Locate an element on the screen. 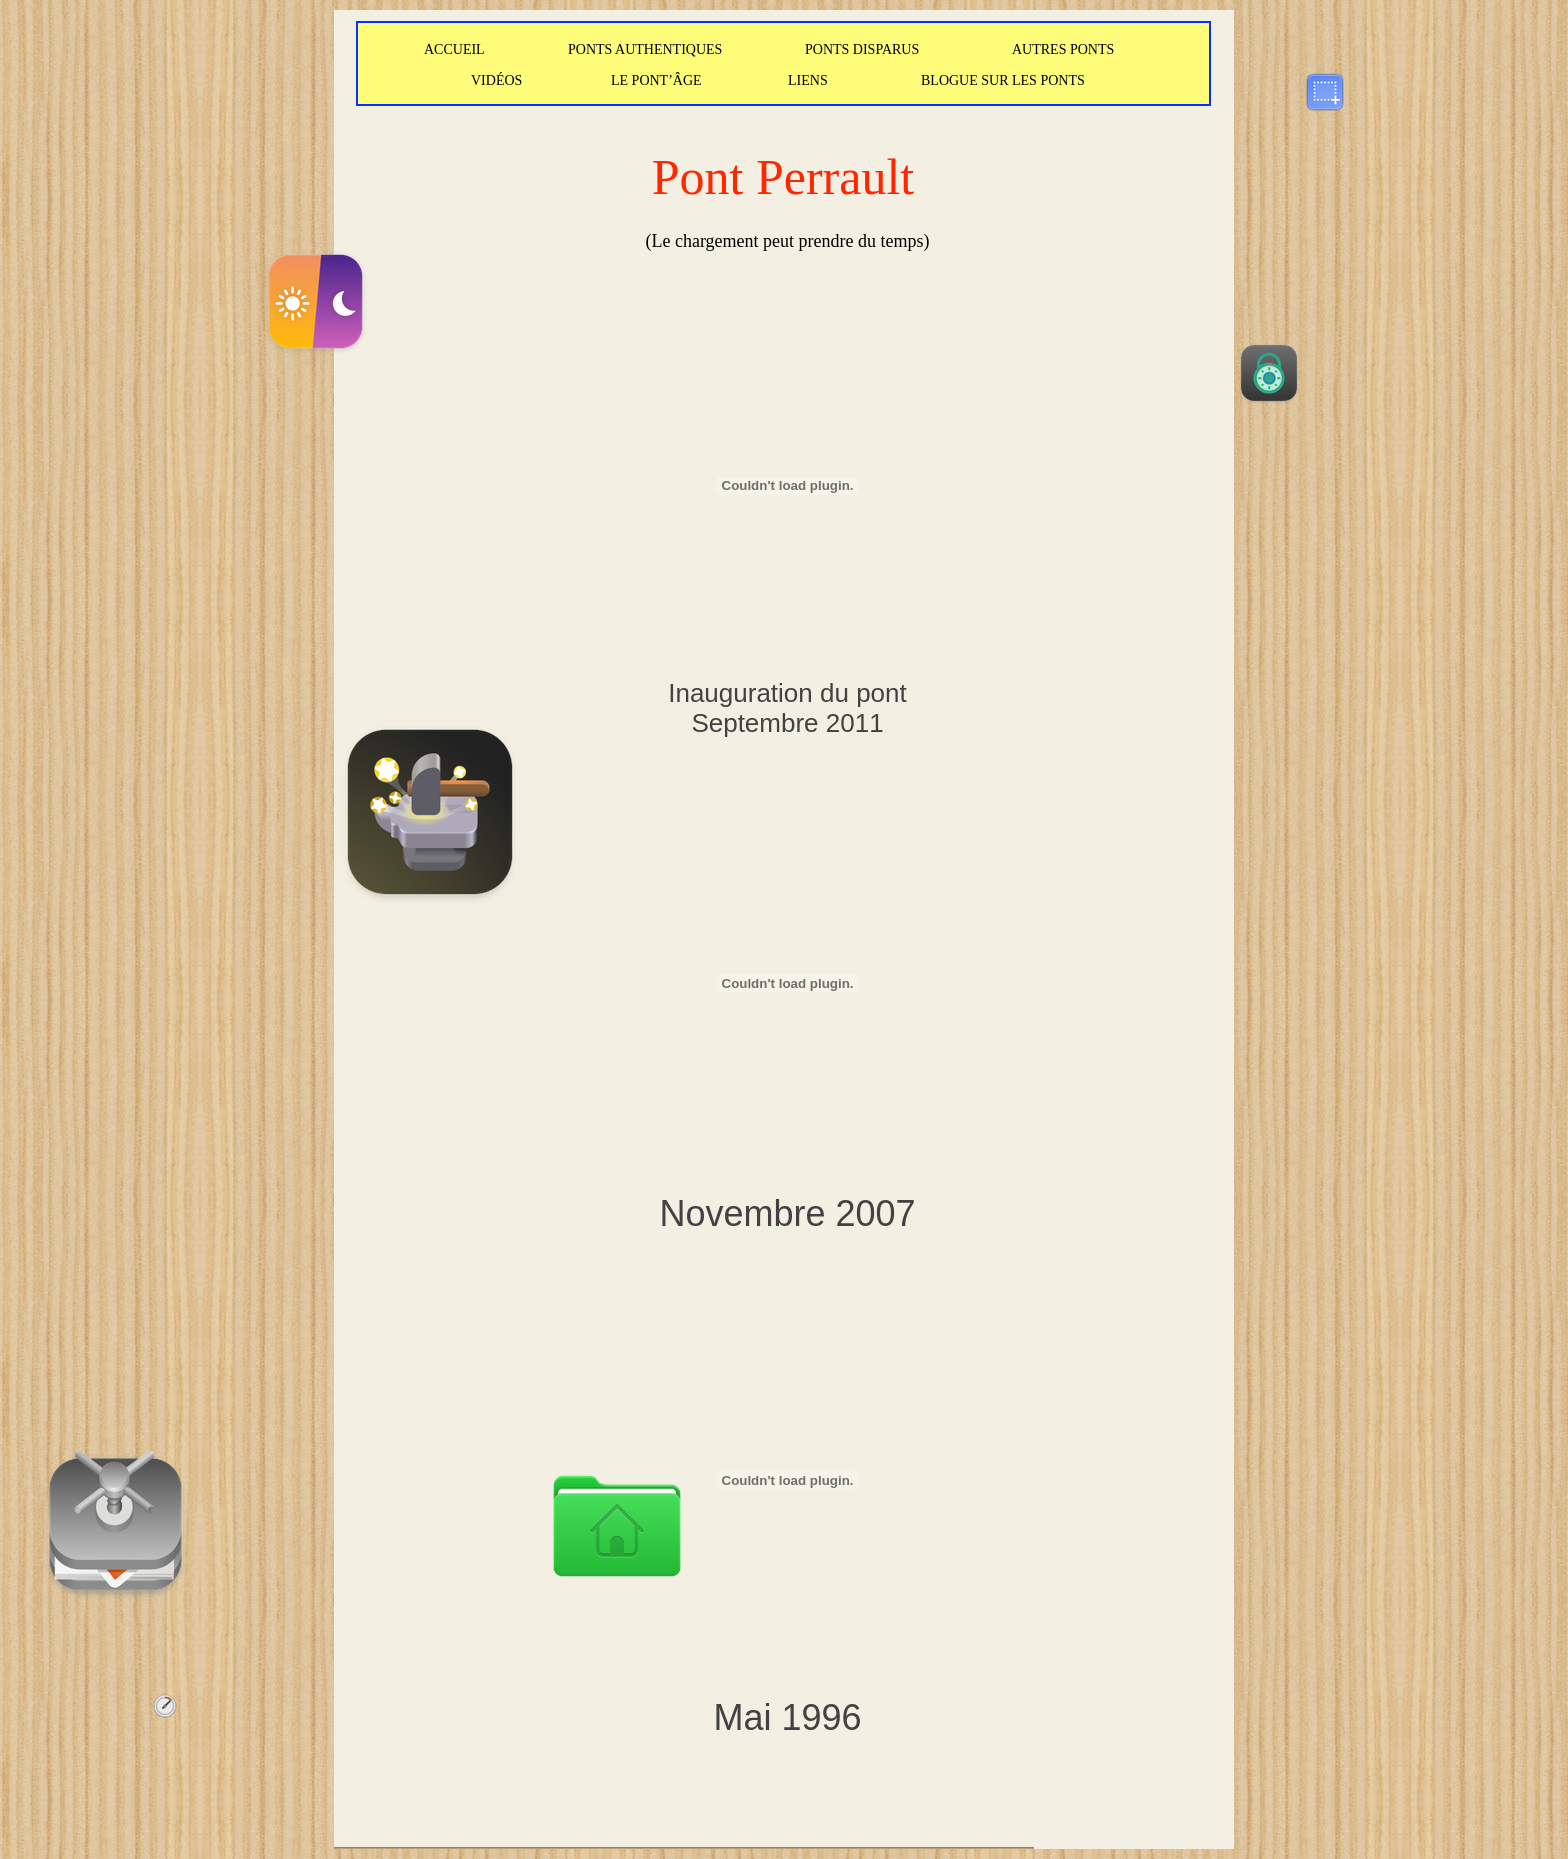 Image resolution: width=1568 pixels, height=1859 pixels. open sysprof system profiler is located at coordinates (165, 1706).